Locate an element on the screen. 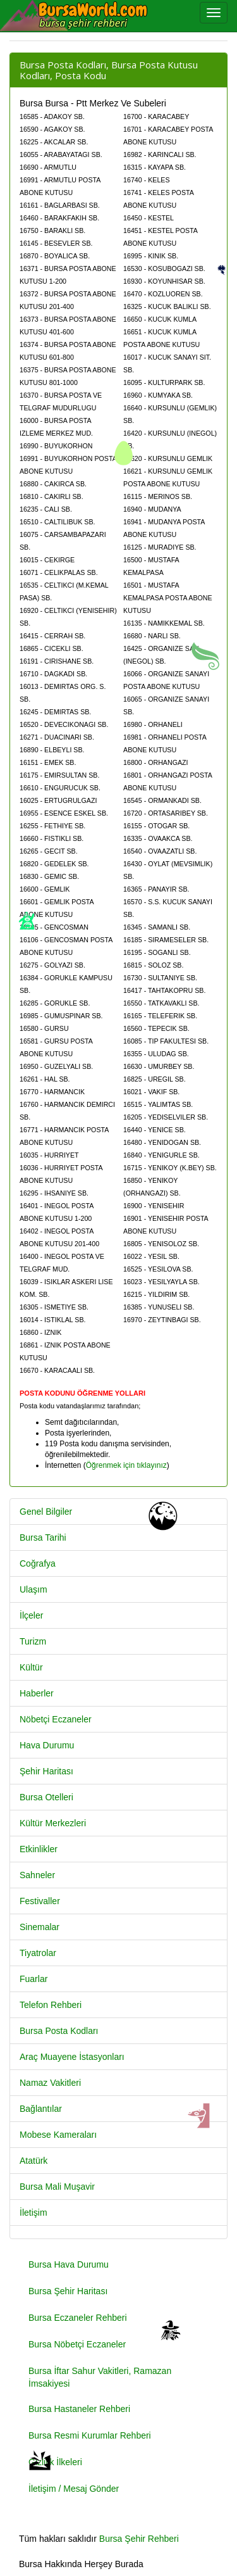 Image resolution: width=237 pixels, height=2576 pixels. toggle night mode or dark theme is located at coordinates (163, 1516).